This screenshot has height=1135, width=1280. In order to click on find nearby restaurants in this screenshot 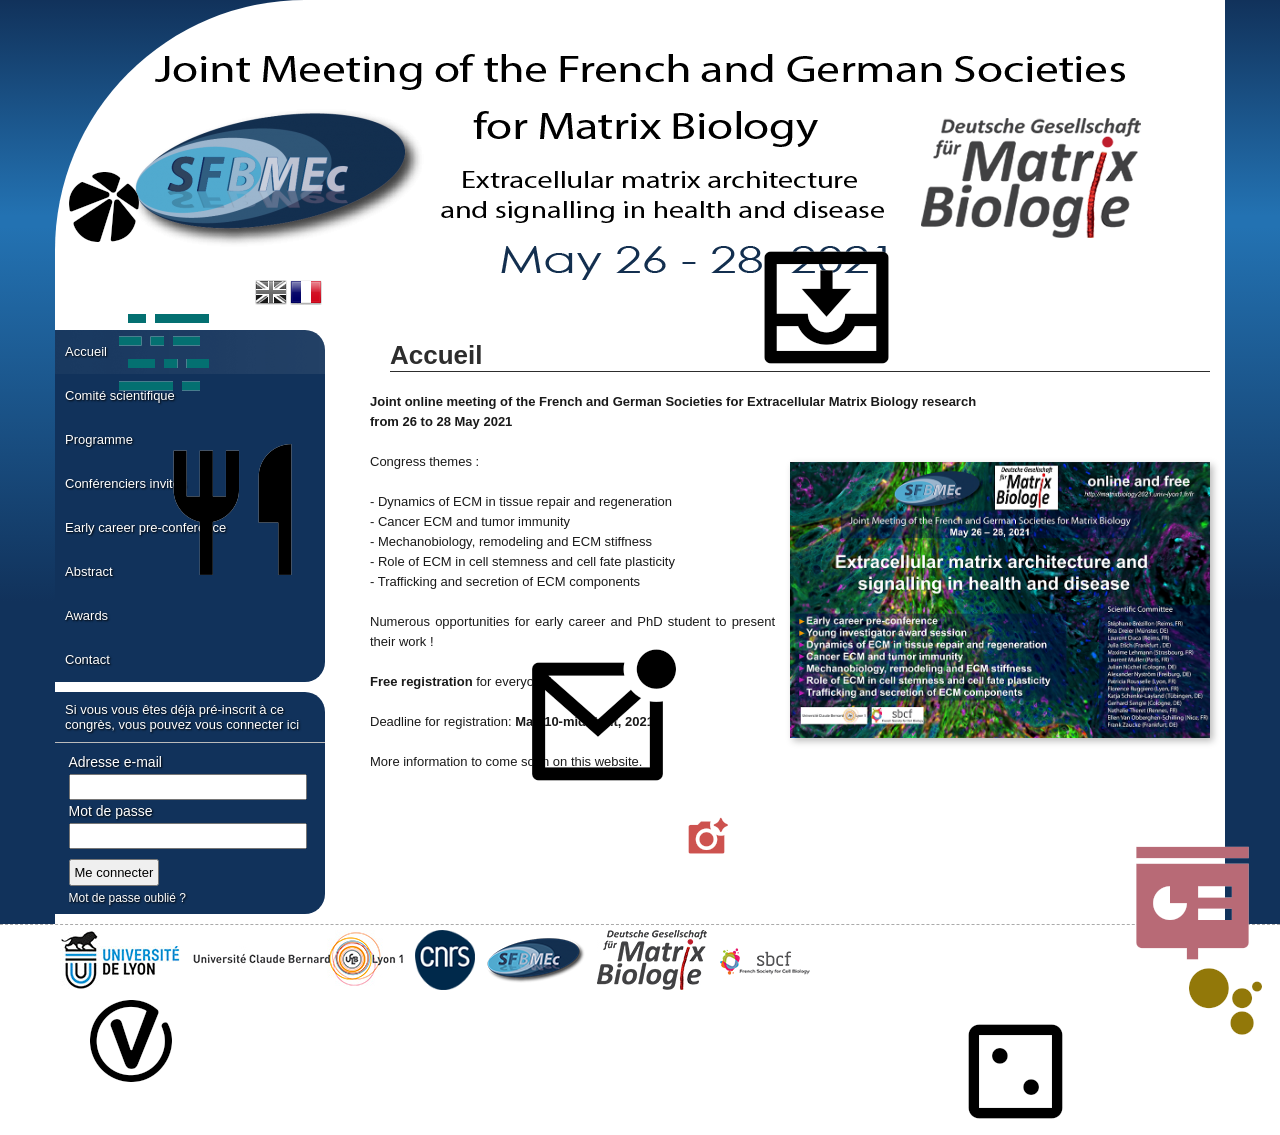, I will do `click(232, 509)`.